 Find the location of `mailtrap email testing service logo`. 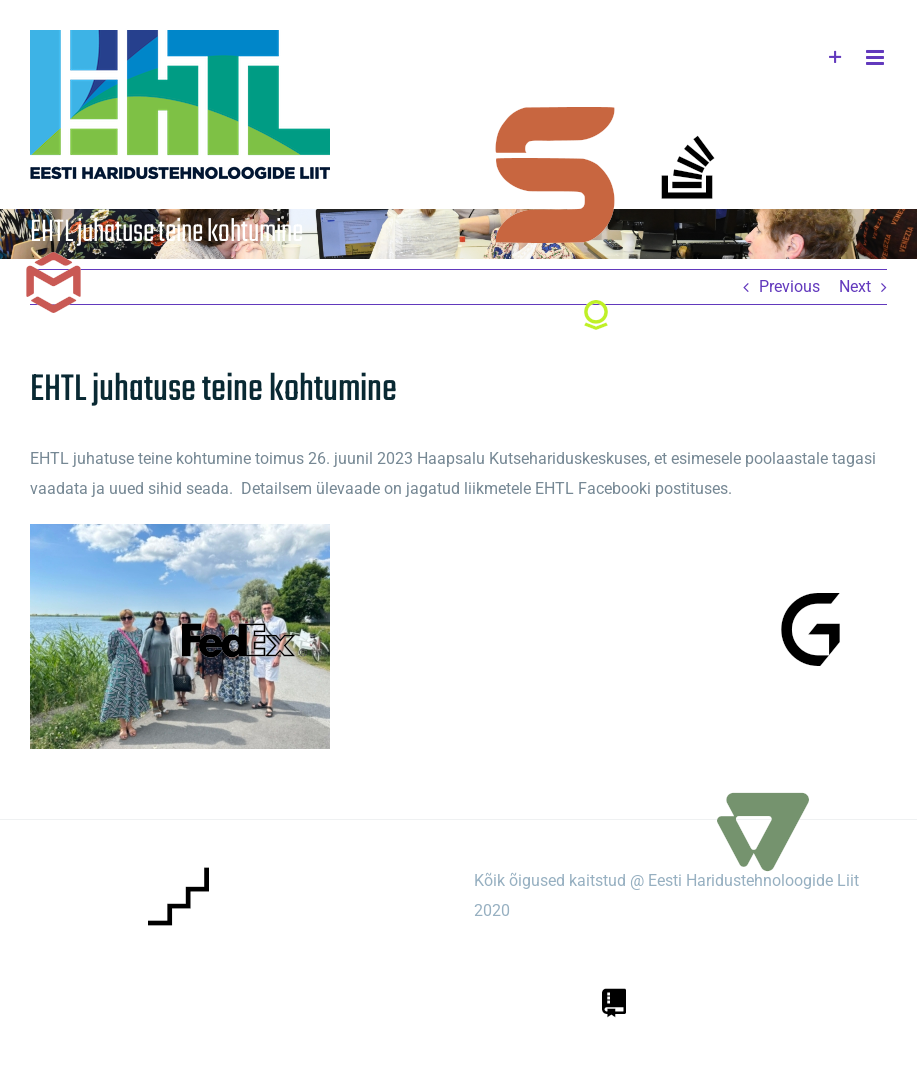

mailtrap email testing service logo is located at coordinates (53, 282).